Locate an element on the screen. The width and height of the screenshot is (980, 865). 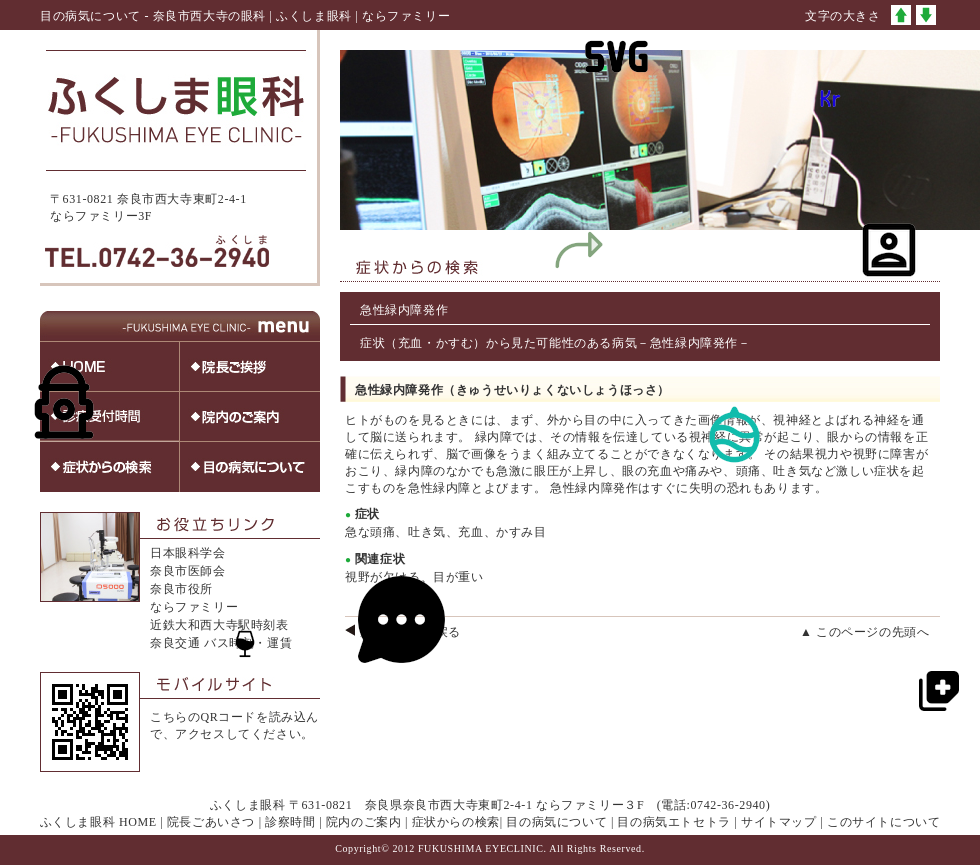
indicates fire safety equipment location is located at coordinates (64, 402).